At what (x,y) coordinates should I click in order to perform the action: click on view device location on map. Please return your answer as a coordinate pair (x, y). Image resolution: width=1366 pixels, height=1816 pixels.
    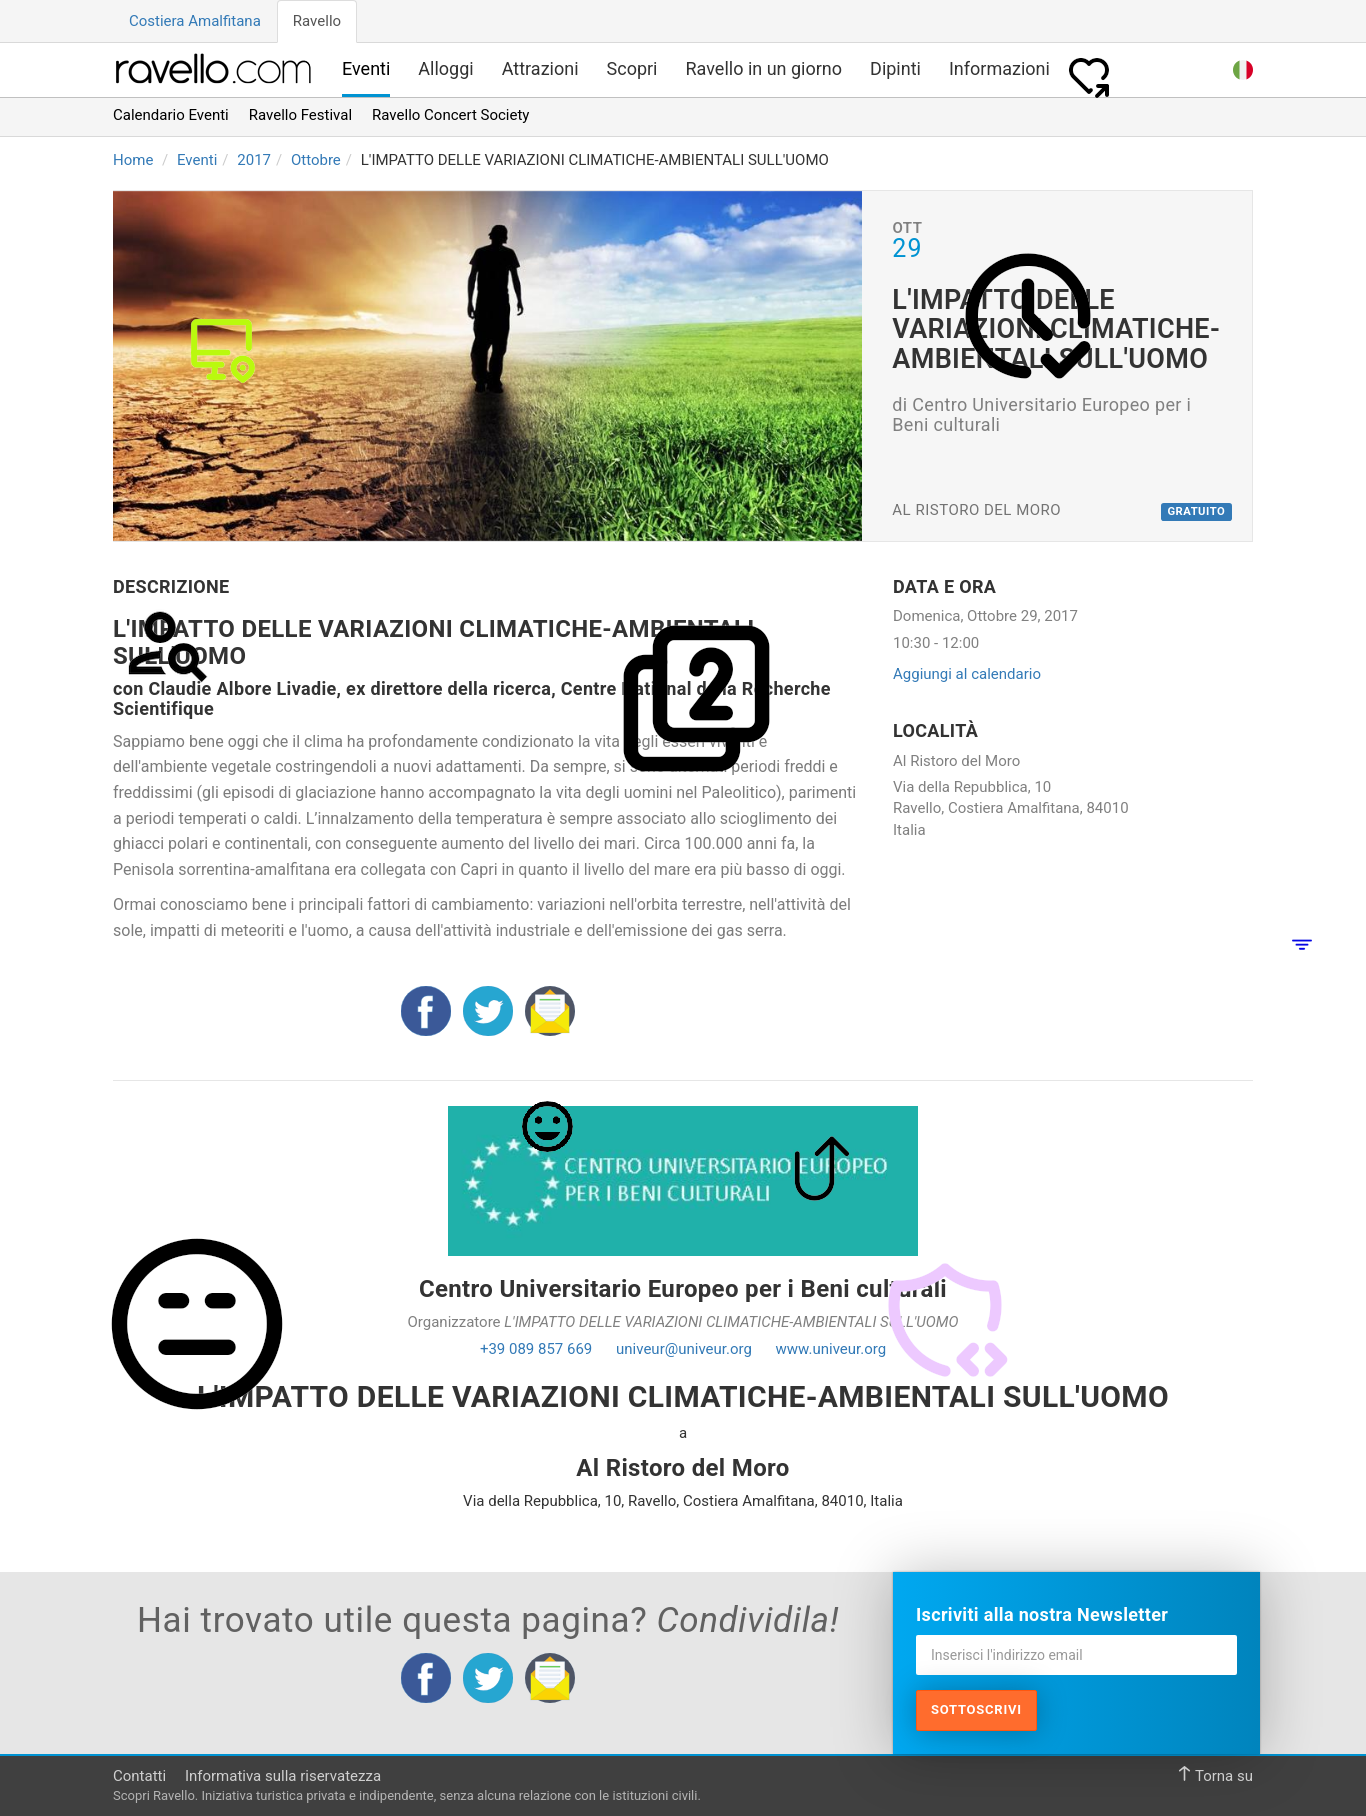
    Looking at the image, I should click on (221, 349).